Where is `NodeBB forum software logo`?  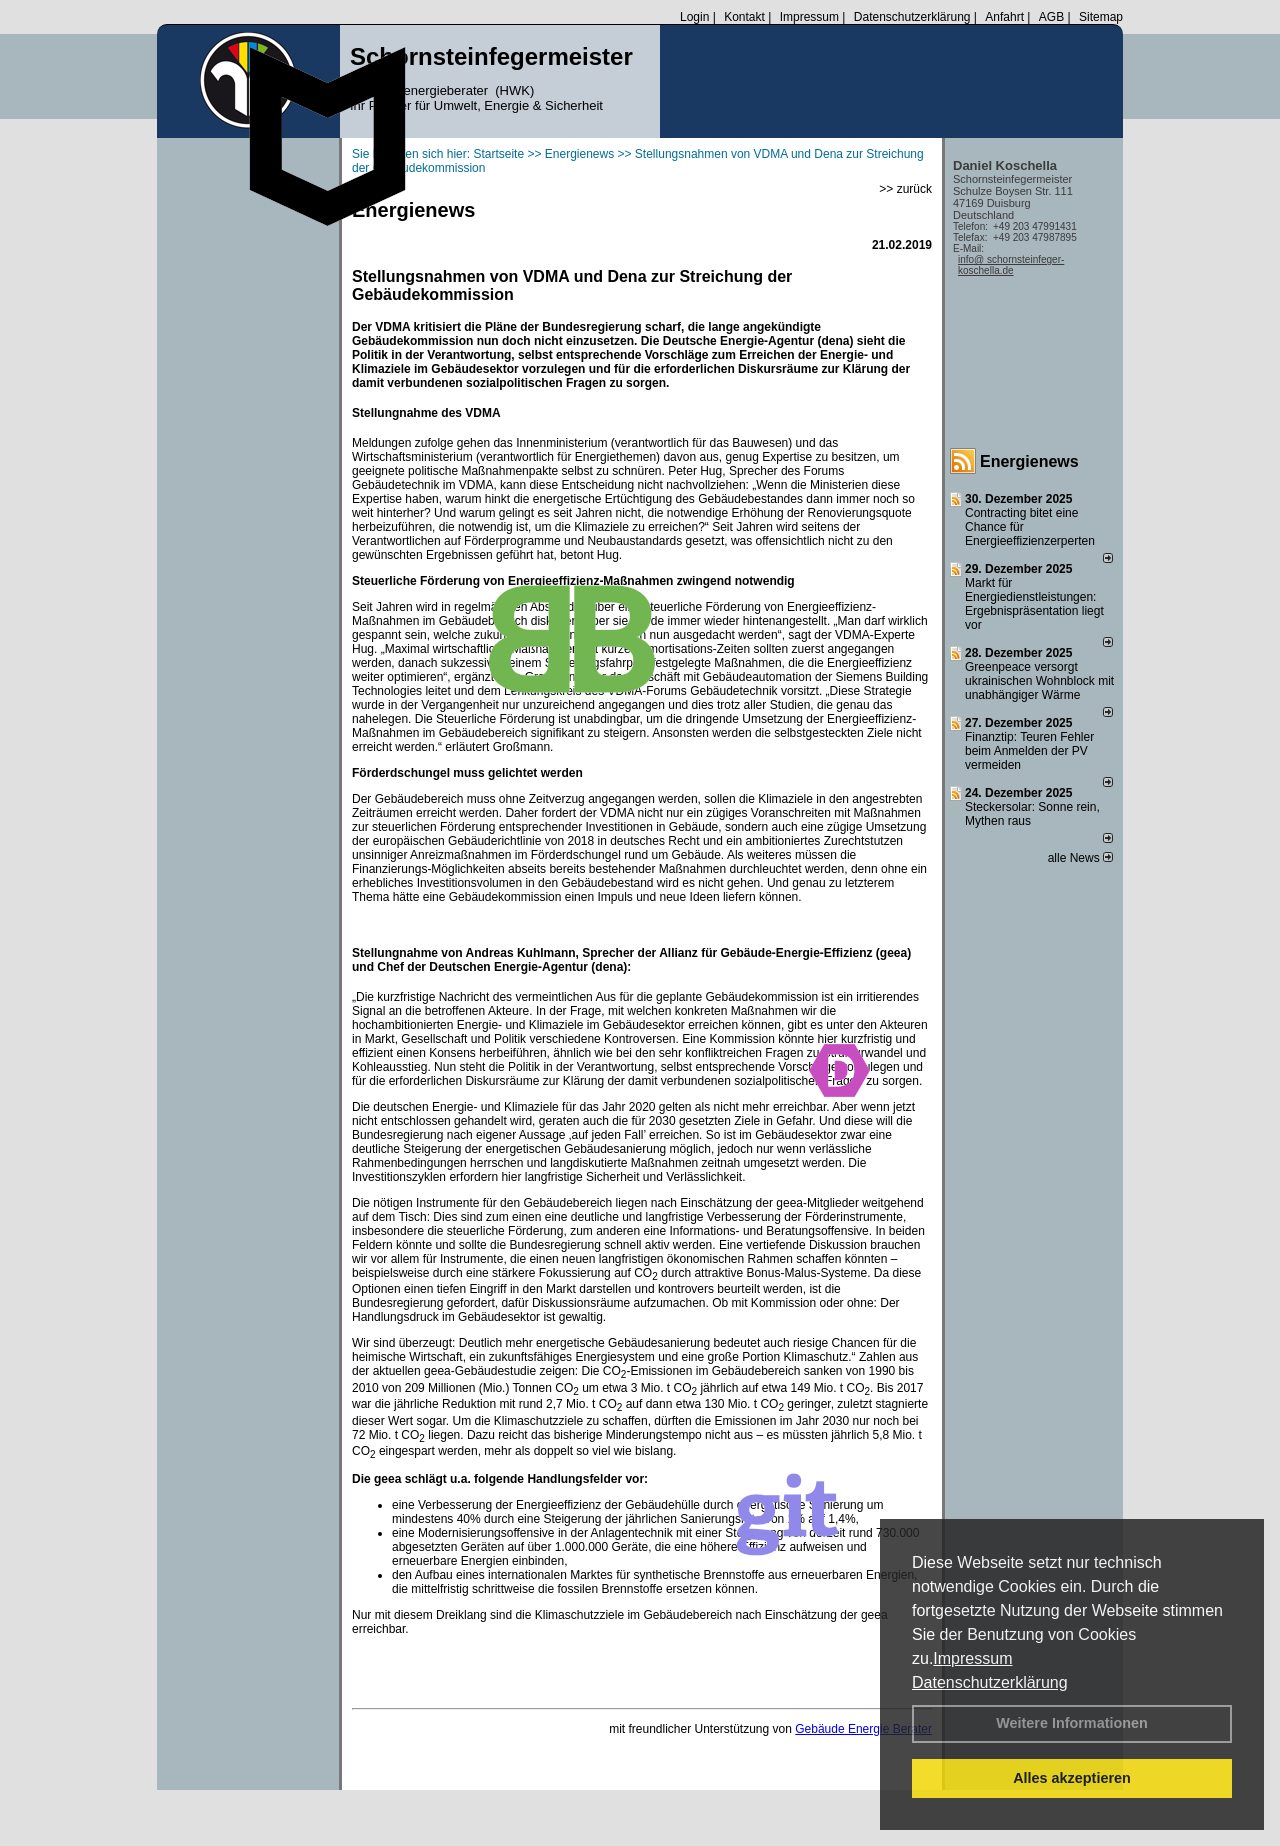
NodeBB forum software logo is located at coordinates (572, 639).